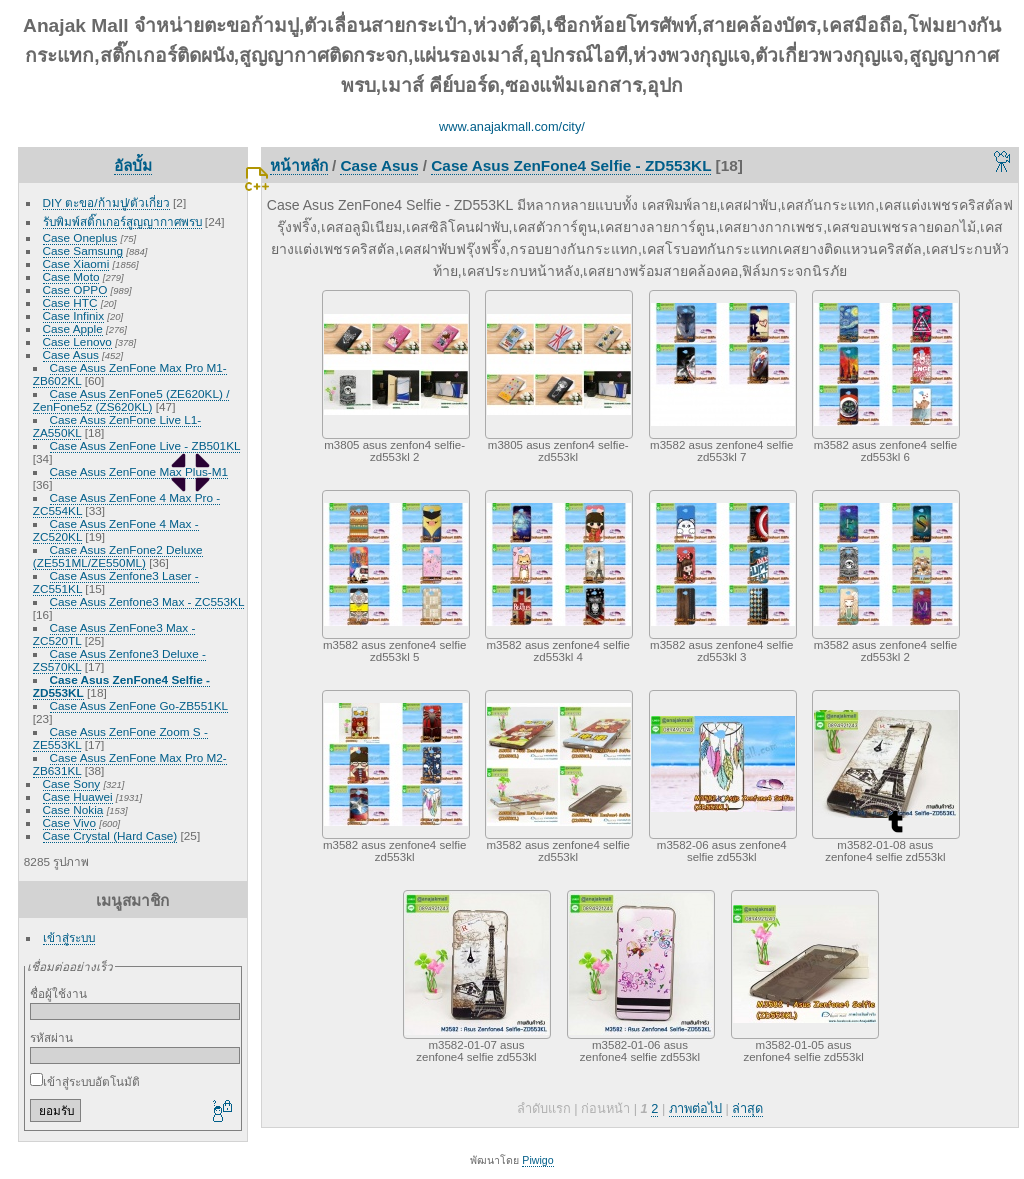 Image resolution: width=1024 pixels, height=1179 pixels. I want to click on open the Tumblr app, so click(895, 821).